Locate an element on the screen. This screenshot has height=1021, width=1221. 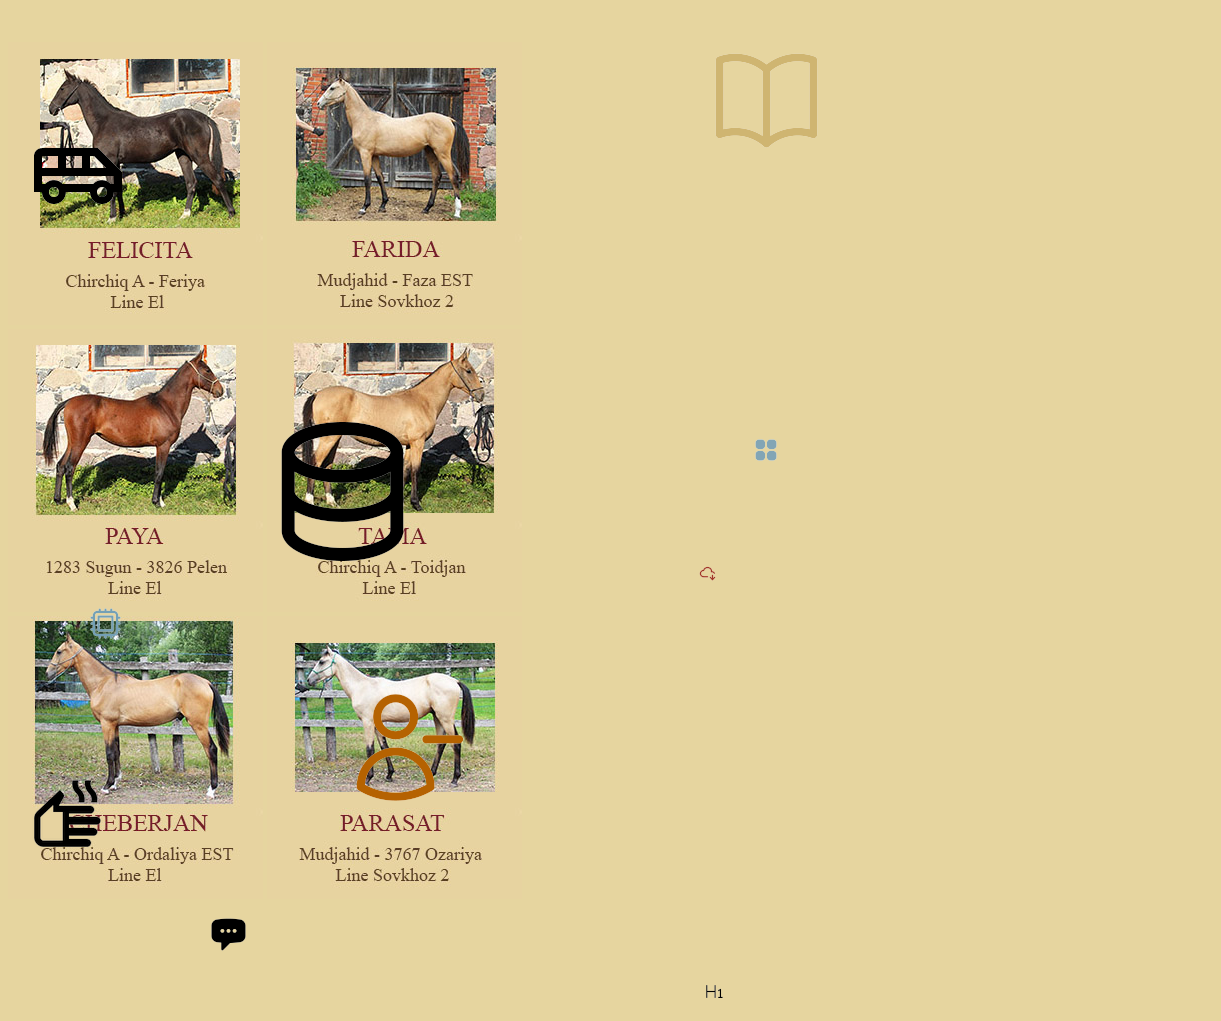
view items in grid layout is located at coordinates (766, 450).